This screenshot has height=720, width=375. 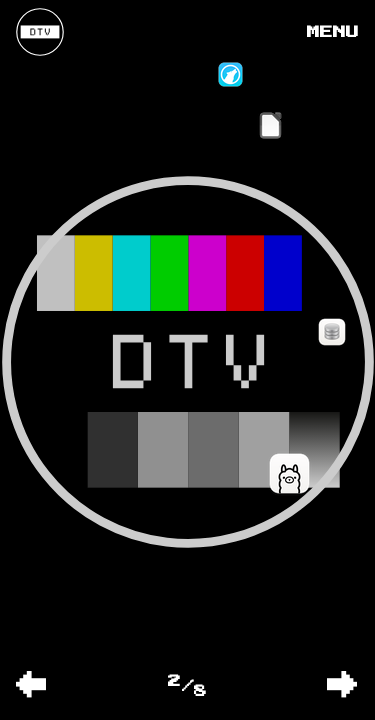 What do you see at coordinates (270, 125) in the screenshot?
I see `open libreoffice suite` at bounding box center [270, 125].